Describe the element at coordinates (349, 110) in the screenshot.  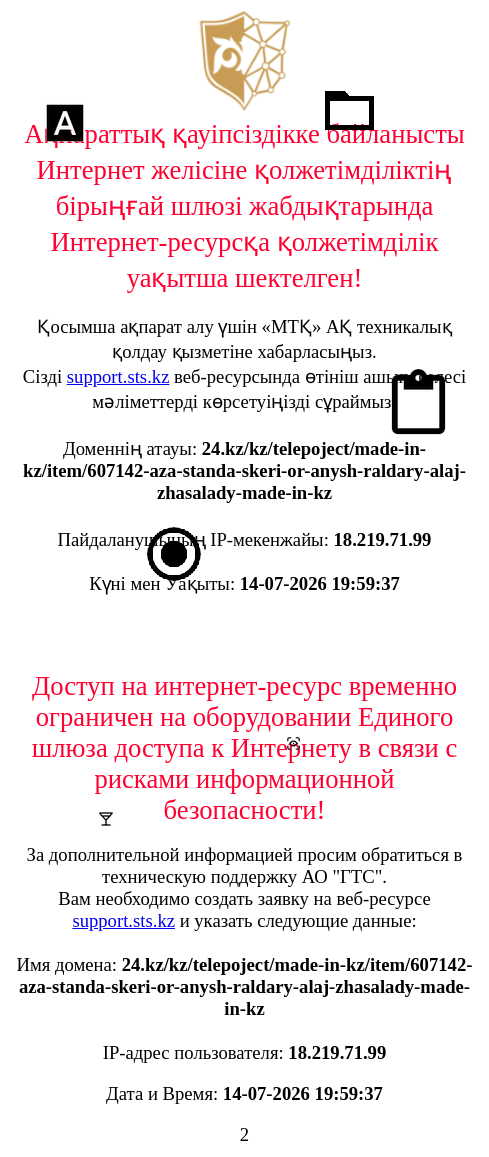
I see `open folder to view contents` at that location.